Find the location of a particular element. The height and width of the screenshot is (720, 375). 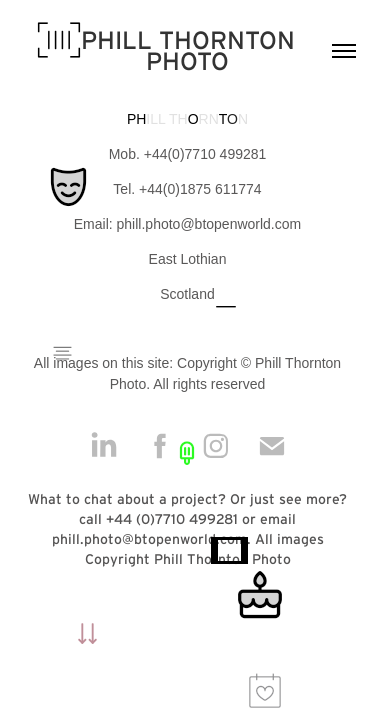

scan a barcode is located at coordinates (59, 40).